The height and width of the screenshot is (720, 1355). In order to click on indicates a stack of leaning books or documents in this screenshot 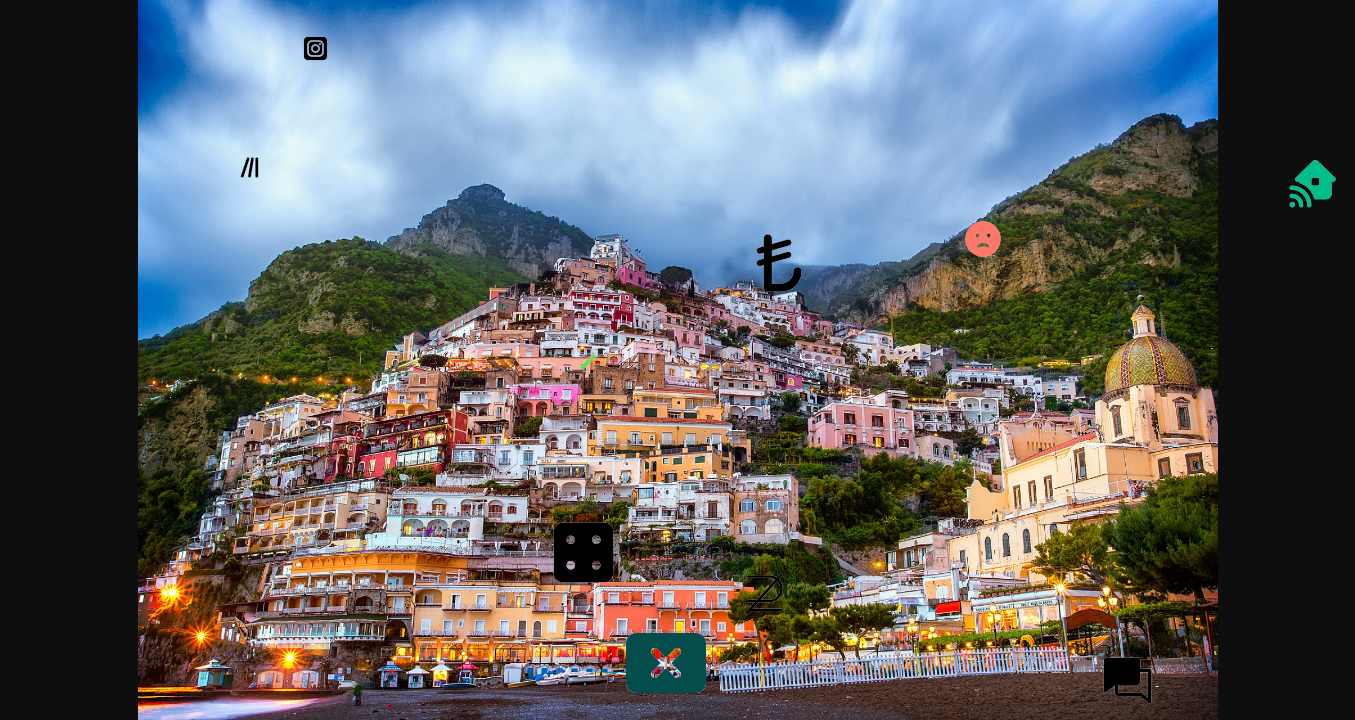, I will do `click(249, 167)`.